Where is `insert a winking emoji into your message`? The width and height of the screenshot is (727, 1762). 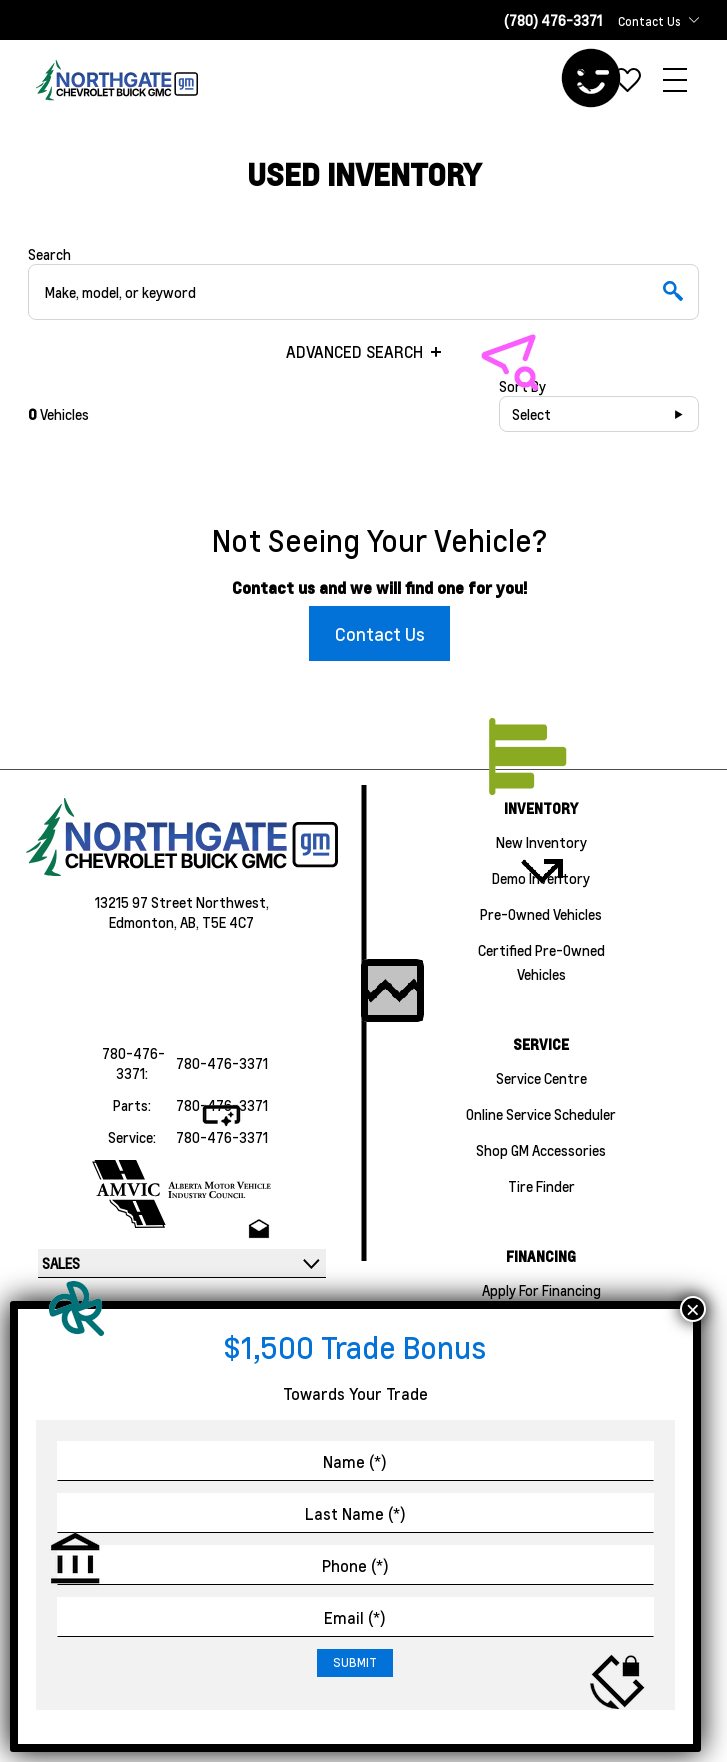 insert a winking emoji into your message is located at coordinates (591, 78).